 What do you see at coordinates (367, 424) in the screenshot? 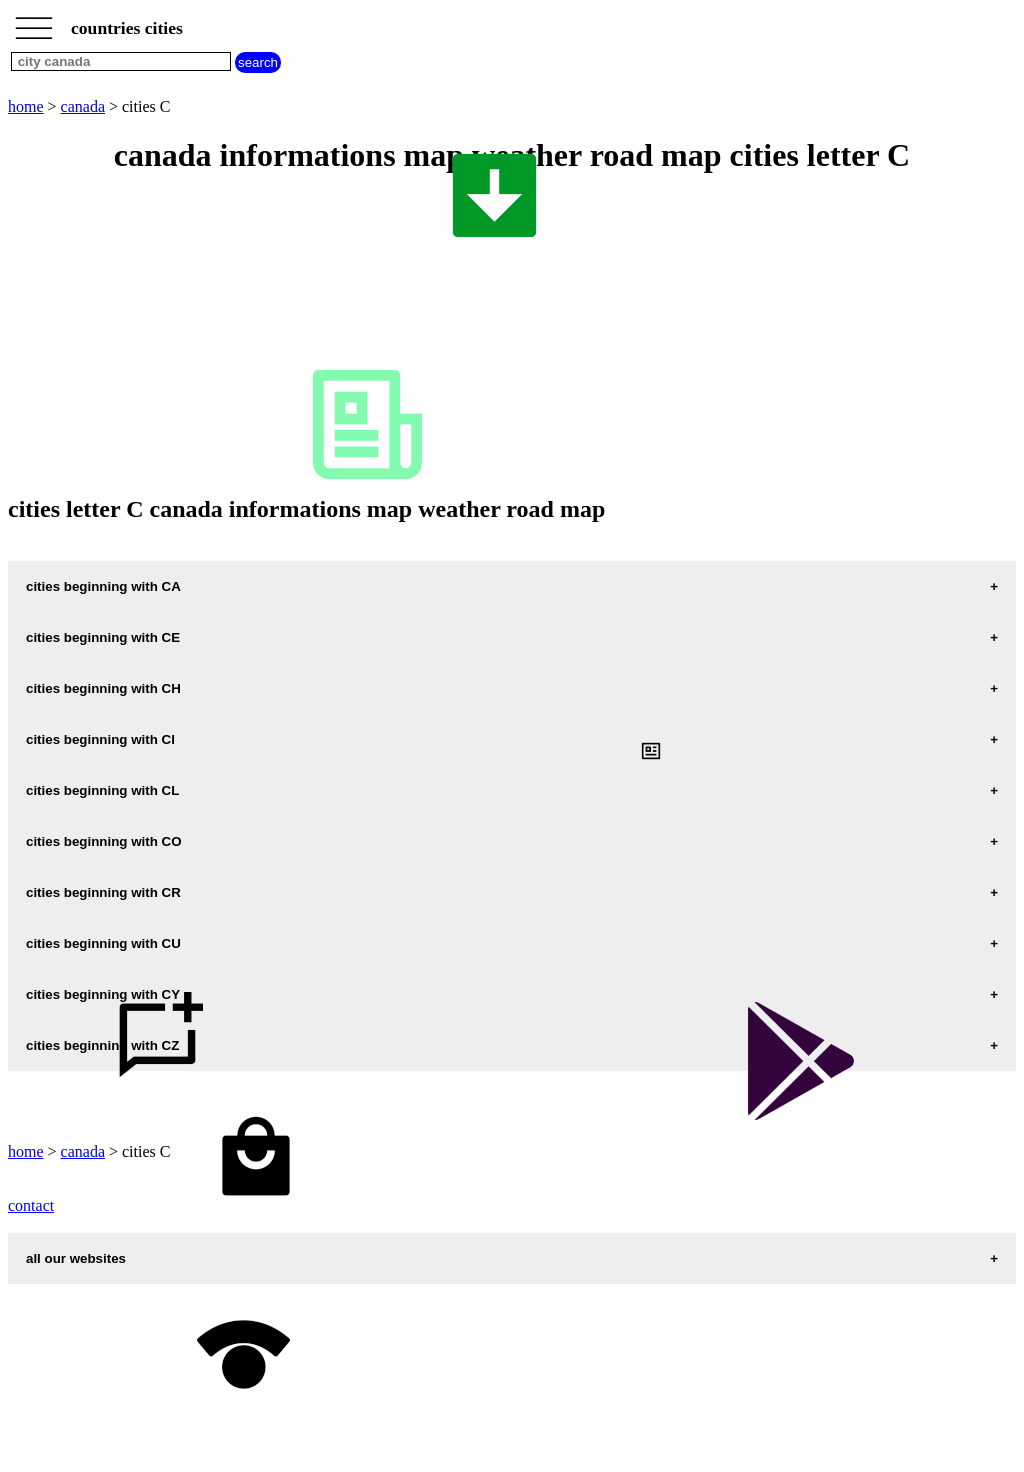
I see `view news articles` at bounding box center [367, 424].